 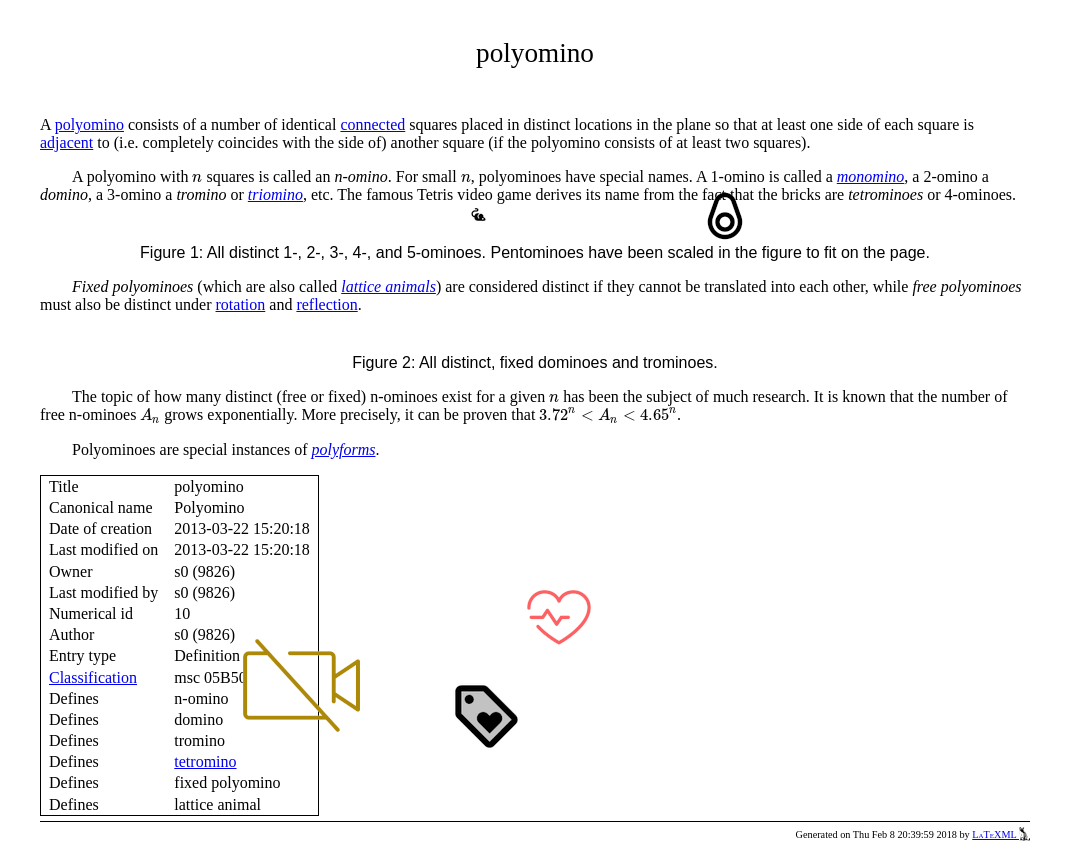 I want to click on view health or fitness tracking data, so click(x=559, y=615).